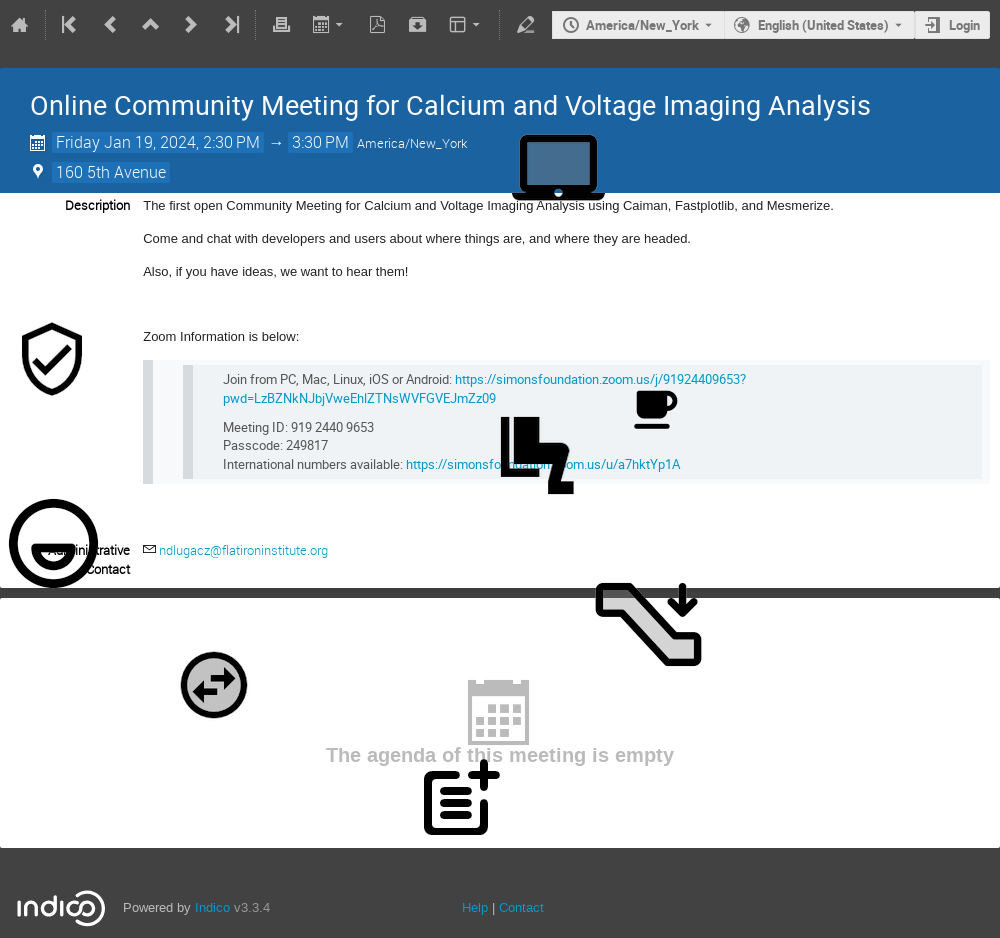 The width and height of the screenshot is (1000, 938). What do you see at coordinates (53, 543) in the screenshot?
I see `open funimation streaming app` at bounding box center [53, 543].